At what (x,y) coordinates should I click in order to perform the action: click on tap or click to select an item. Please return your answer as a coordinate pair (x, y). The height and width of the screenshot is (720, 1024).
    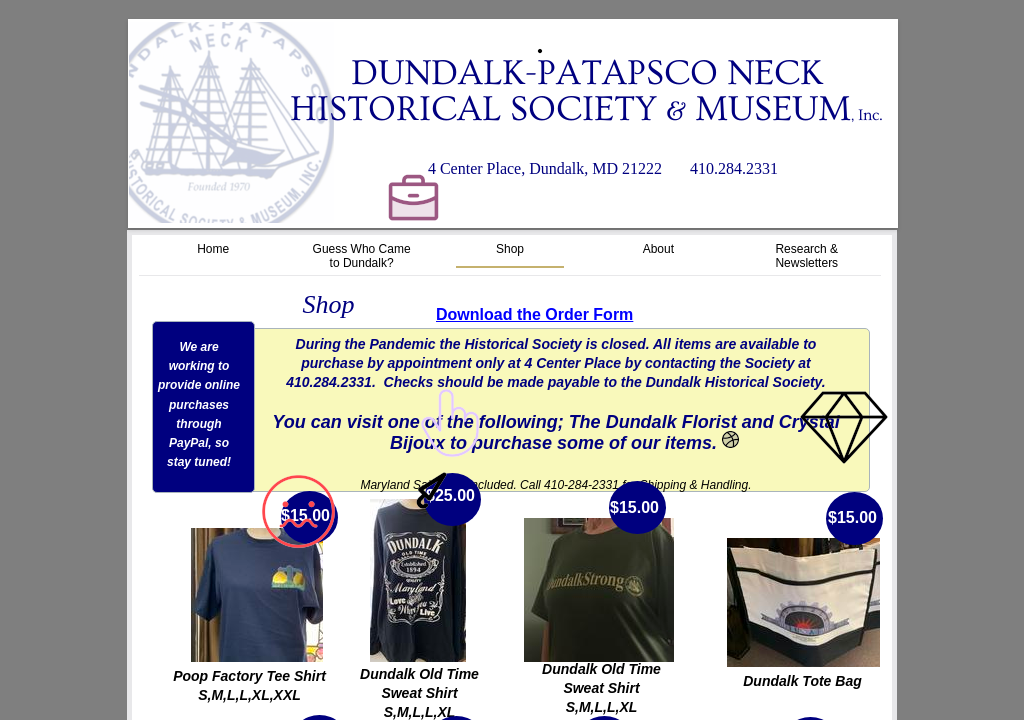
    Looking at the image, I should click on (450, 423).